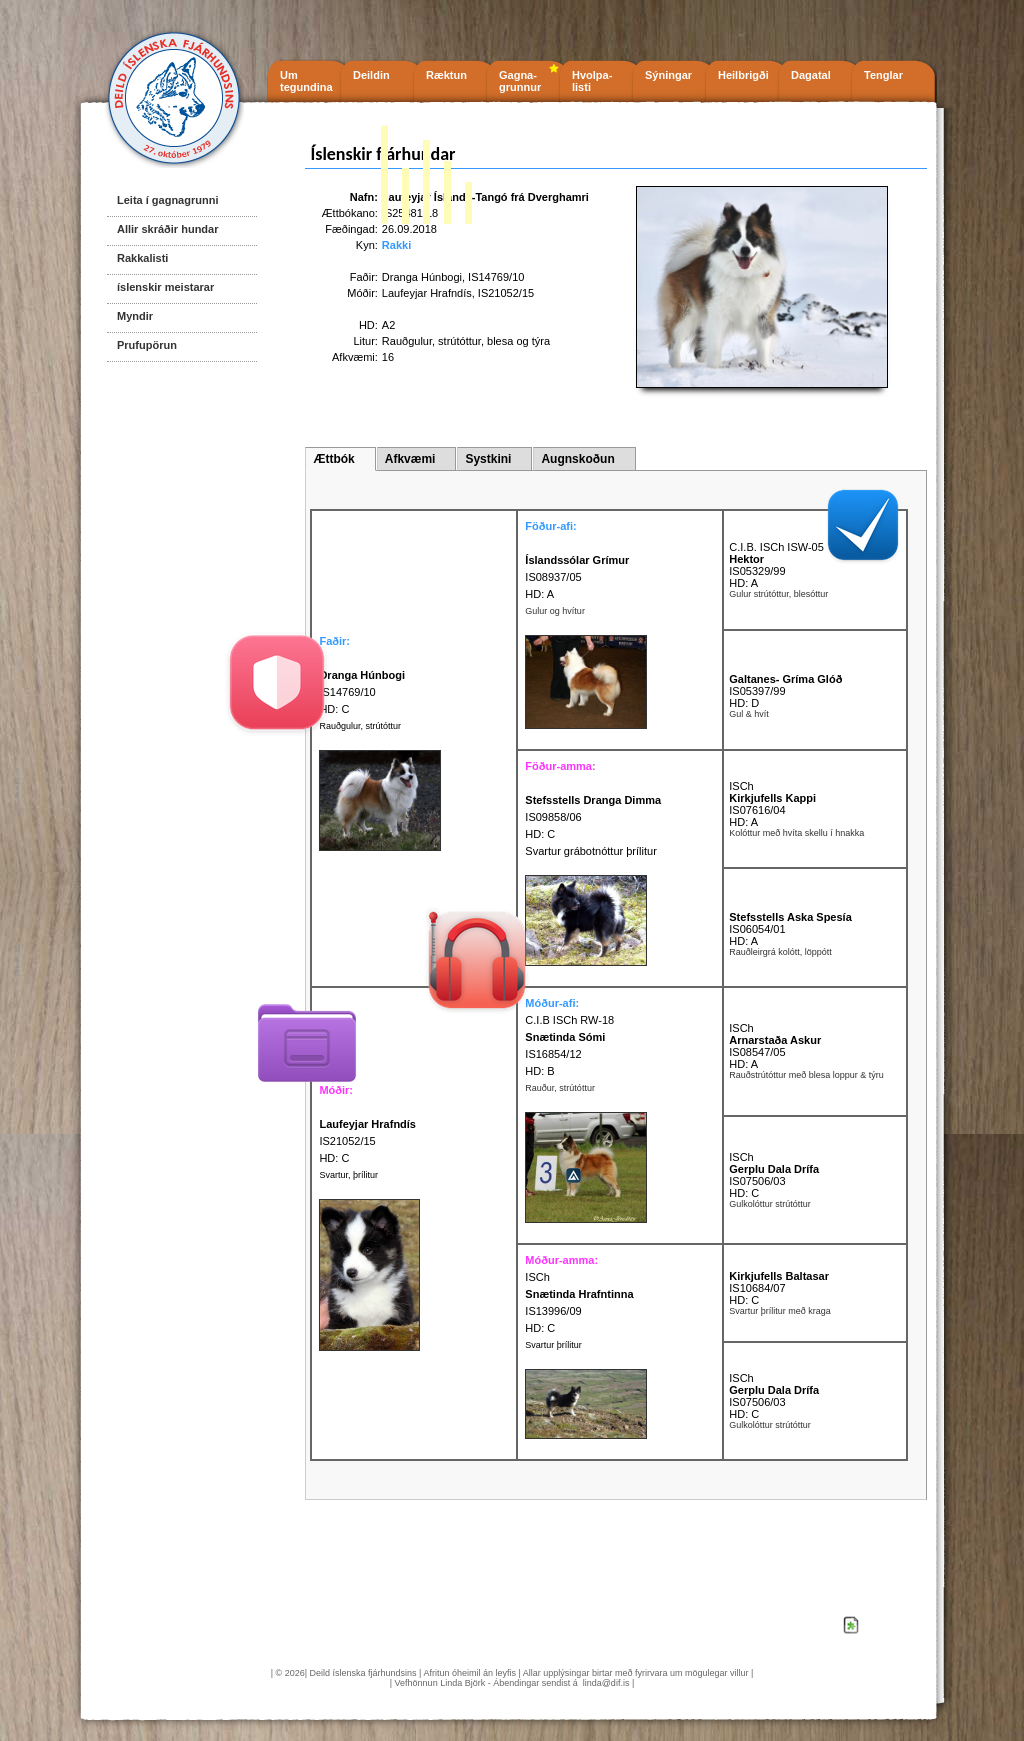  Describe the element at coordinates (477, 960) in the screenshot. I see `open audio sharing app` at that location.